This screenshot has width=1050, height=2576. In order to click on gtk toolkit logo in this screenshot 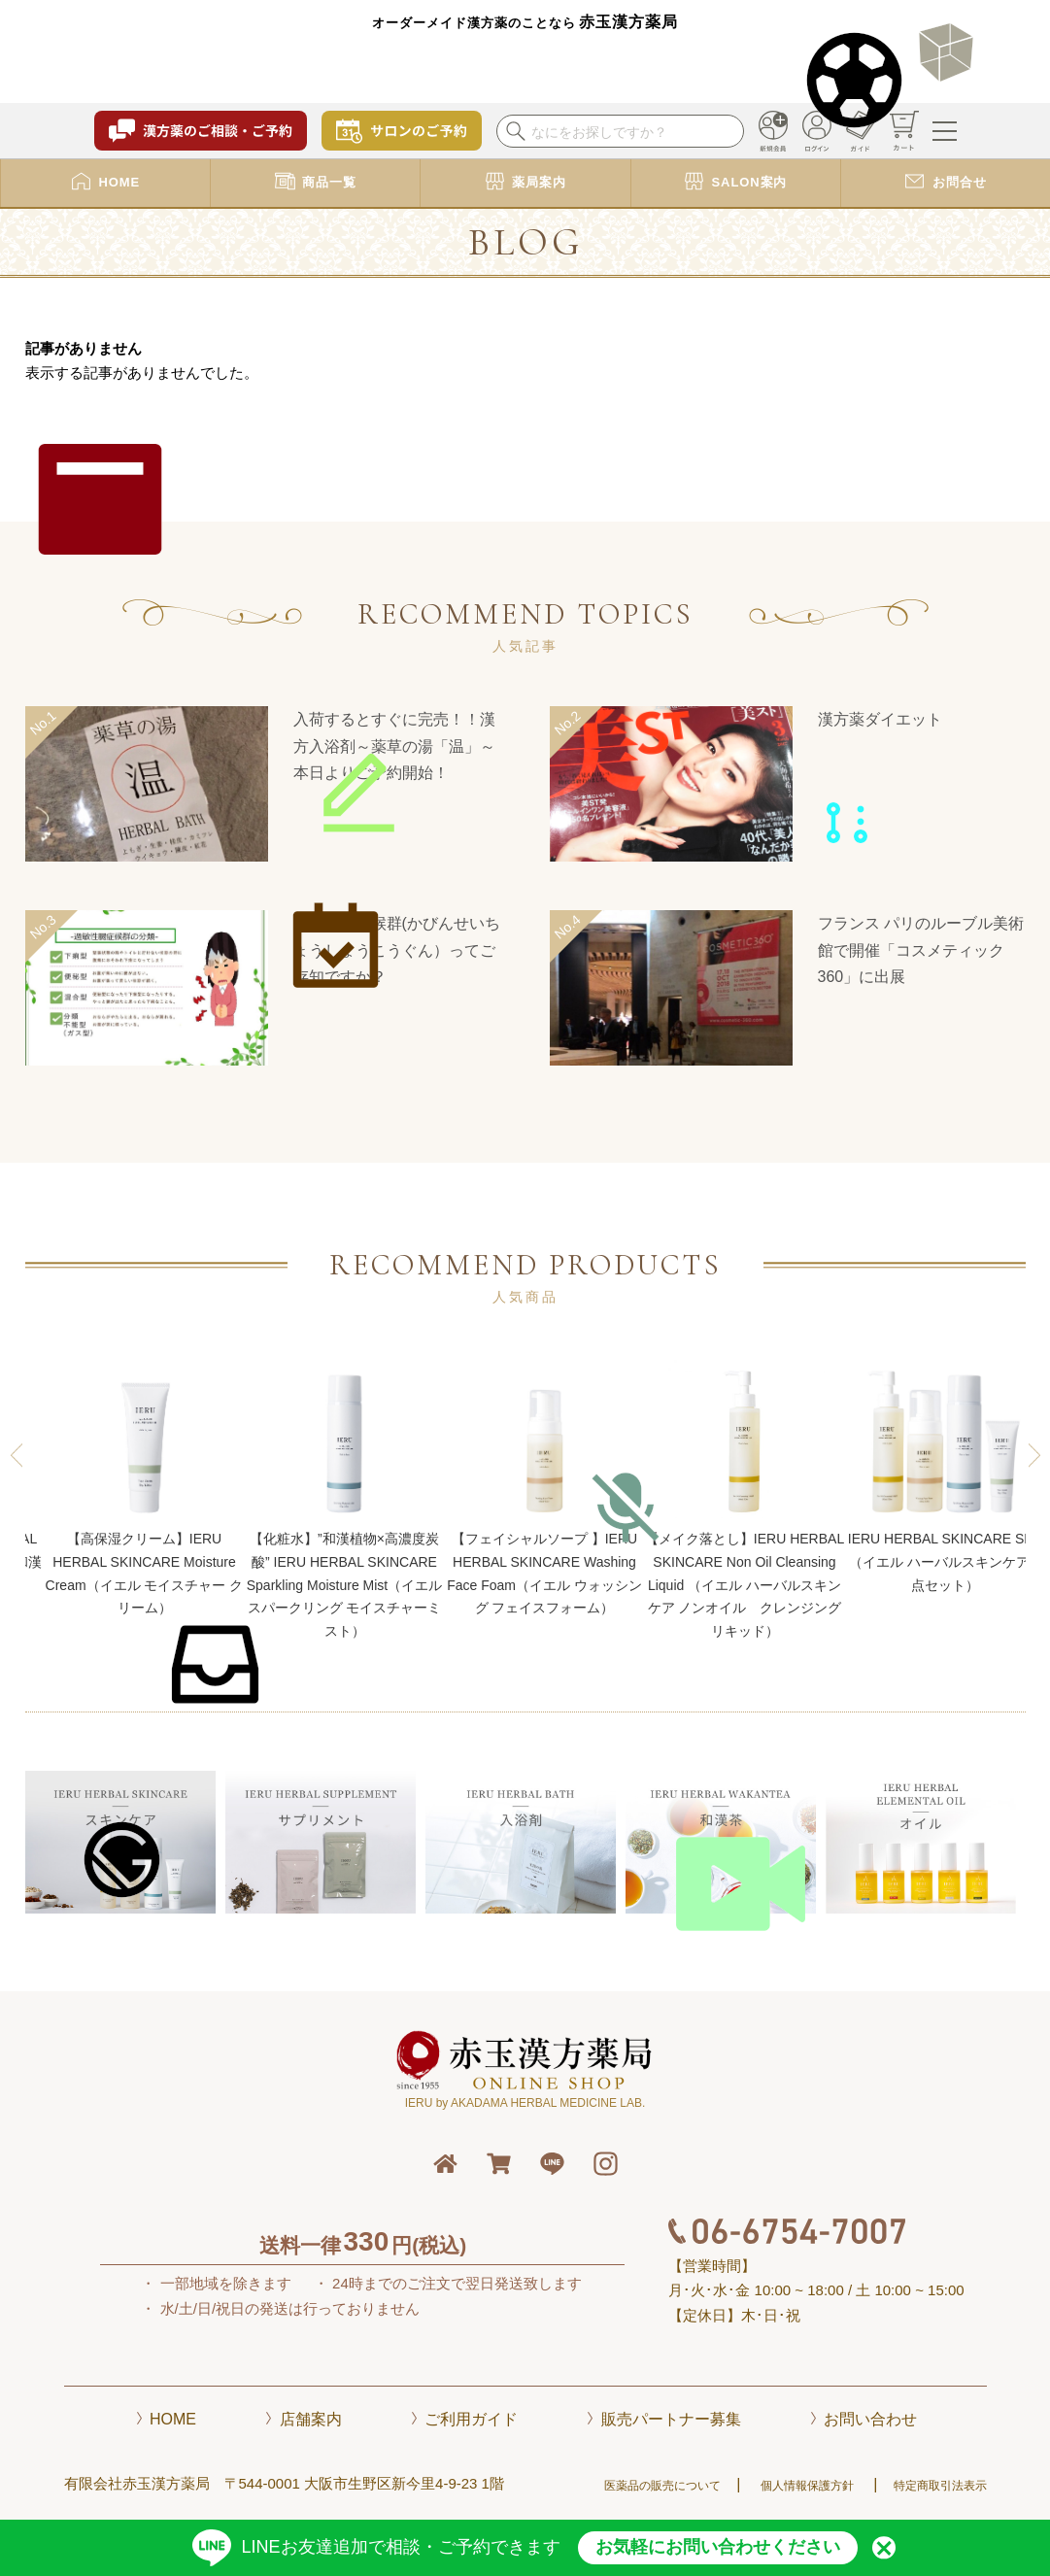, I will do `click(946, 52)`.